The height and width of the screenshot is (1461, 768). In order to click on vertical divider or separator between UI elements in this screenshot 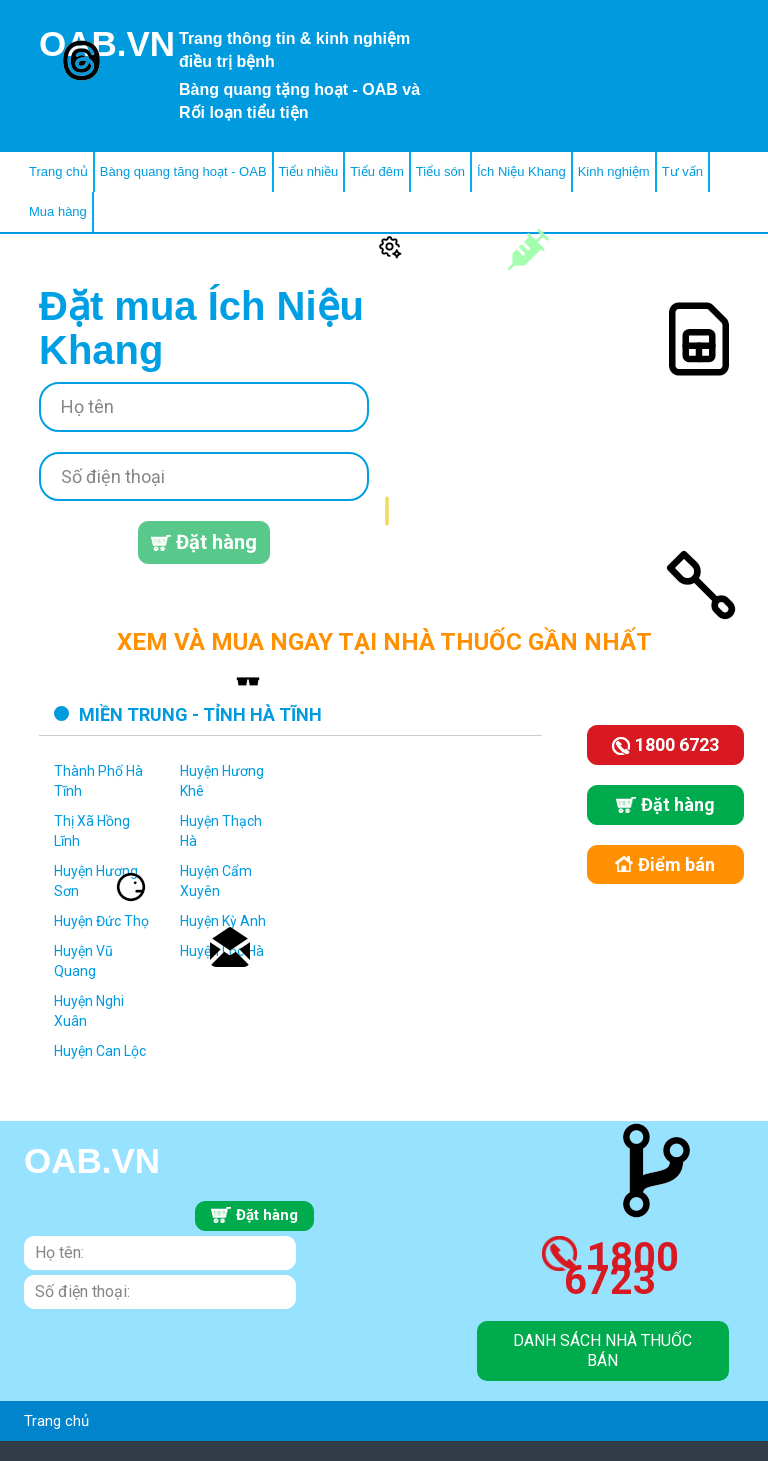, I will do `click(387, 511)`.